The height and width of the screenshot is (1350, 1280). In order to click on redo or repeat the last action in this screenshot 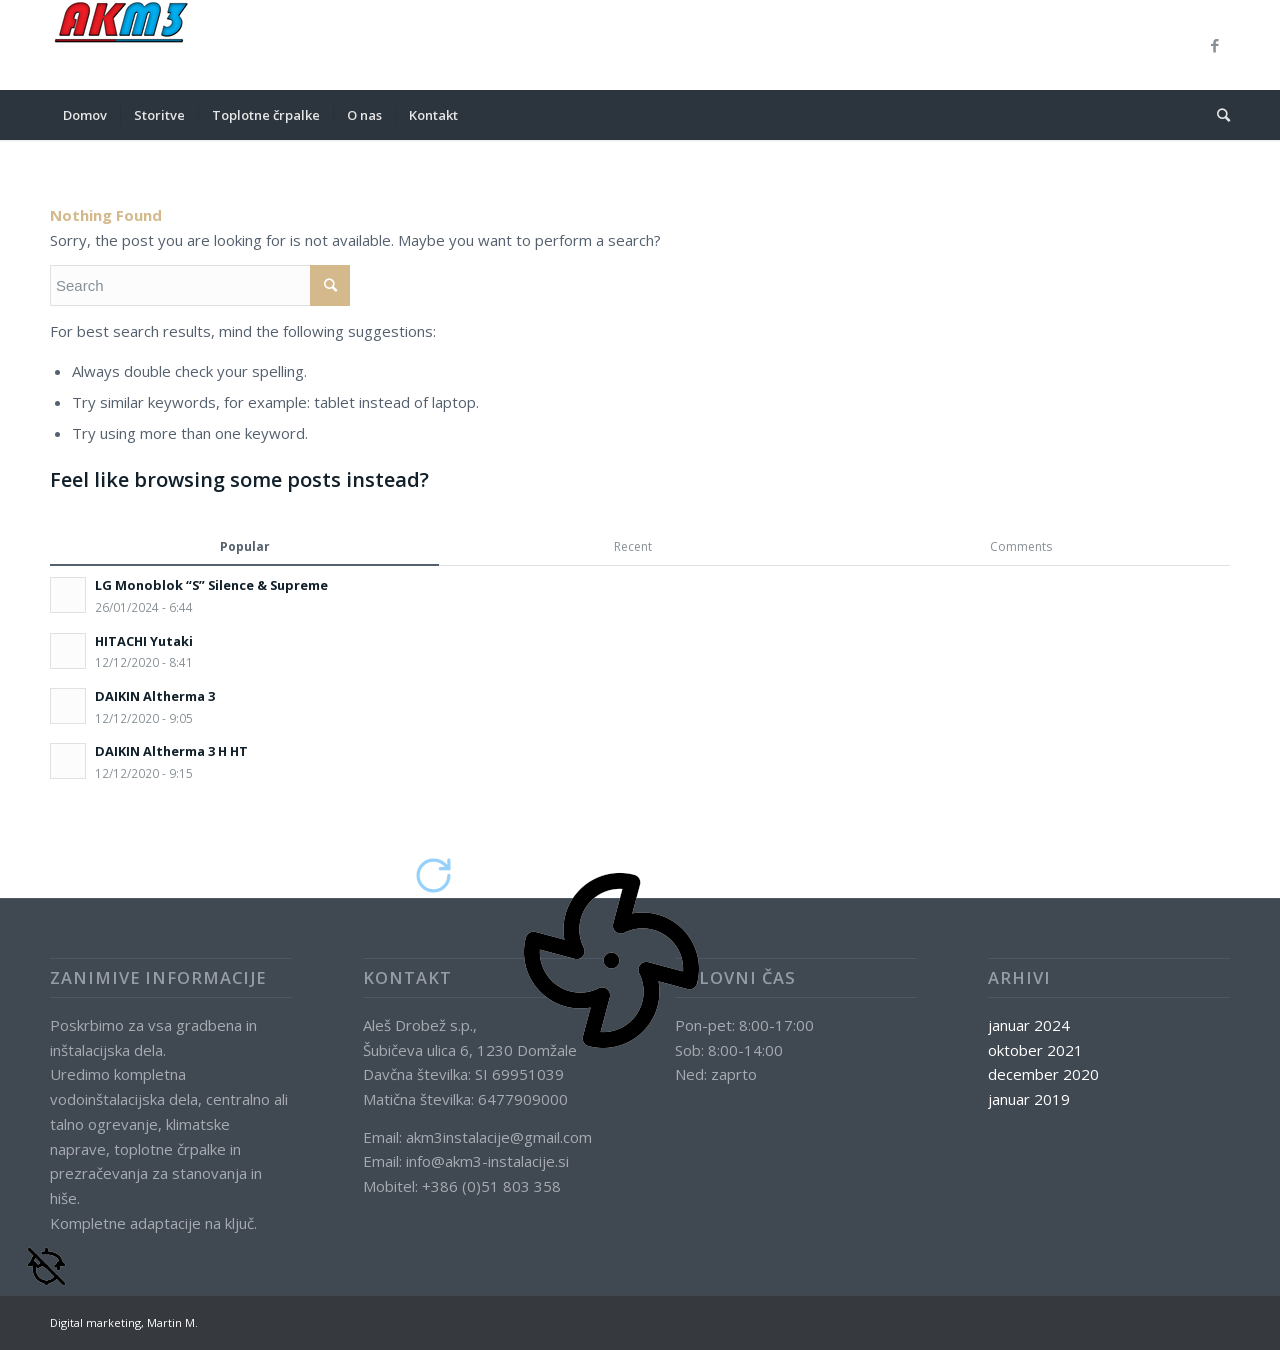, I will do `click(433, 875)`.